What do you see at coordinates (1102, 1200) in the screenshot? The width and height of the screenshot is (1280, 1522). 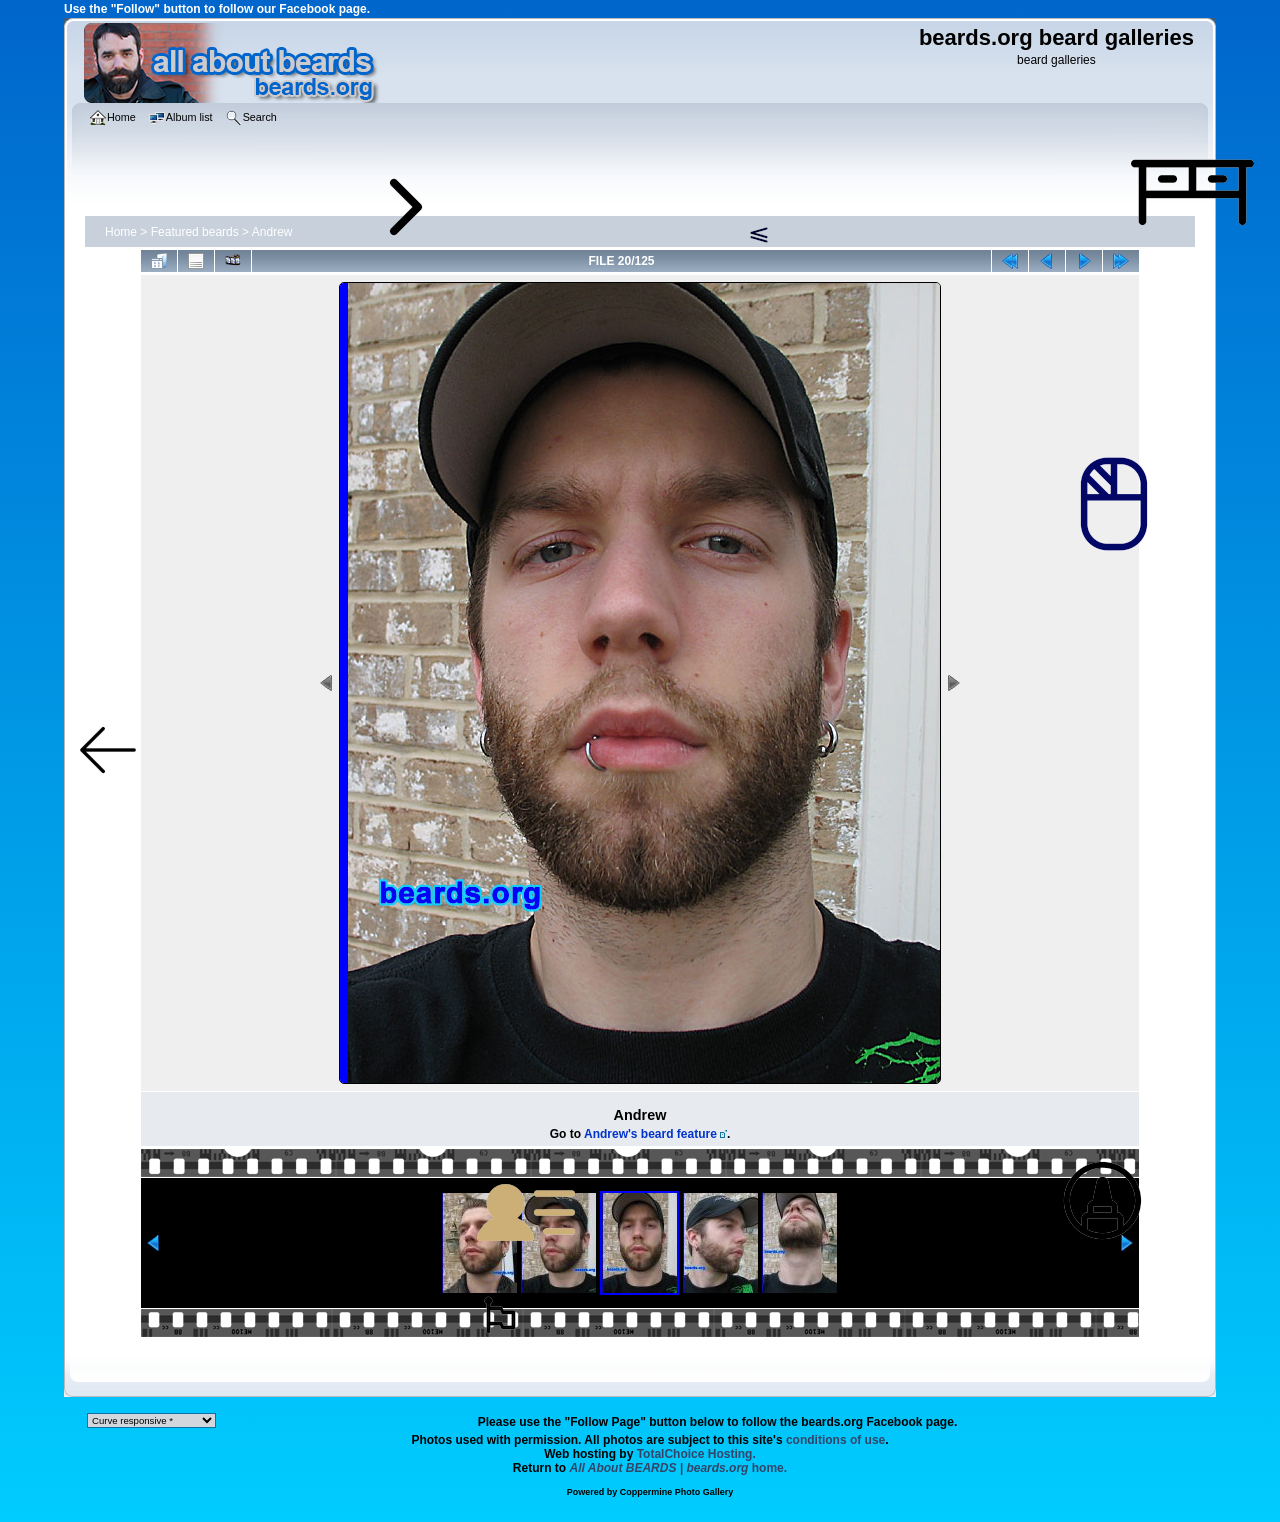 I see `marker or highlighter tool` at bounding box center [1102, 1200].